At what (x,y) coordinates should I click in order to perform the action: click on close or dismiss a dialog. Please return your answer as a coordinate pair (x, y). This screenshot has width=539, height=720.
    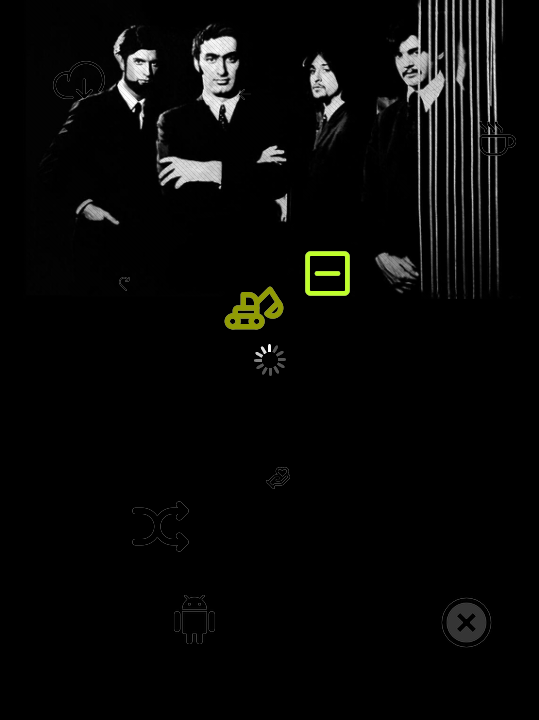
    Looking at the image, I should click on (466, 622).